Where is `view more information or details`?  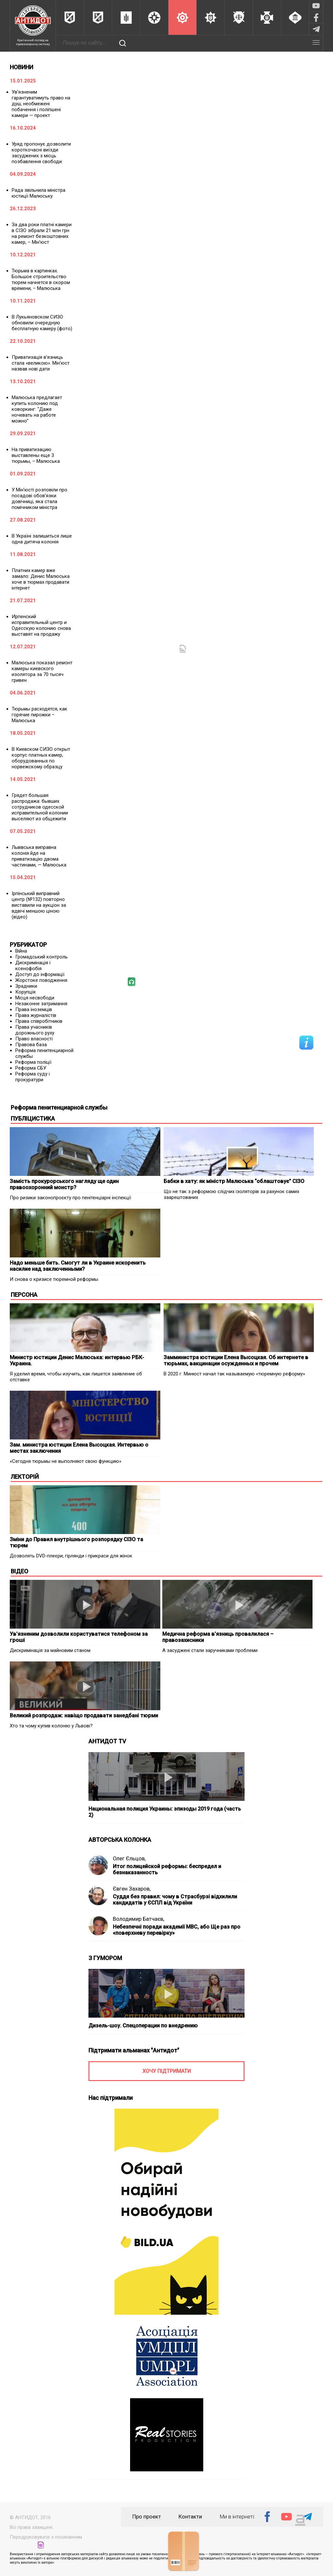 view more information or details is located at coordinates (306, 1043).